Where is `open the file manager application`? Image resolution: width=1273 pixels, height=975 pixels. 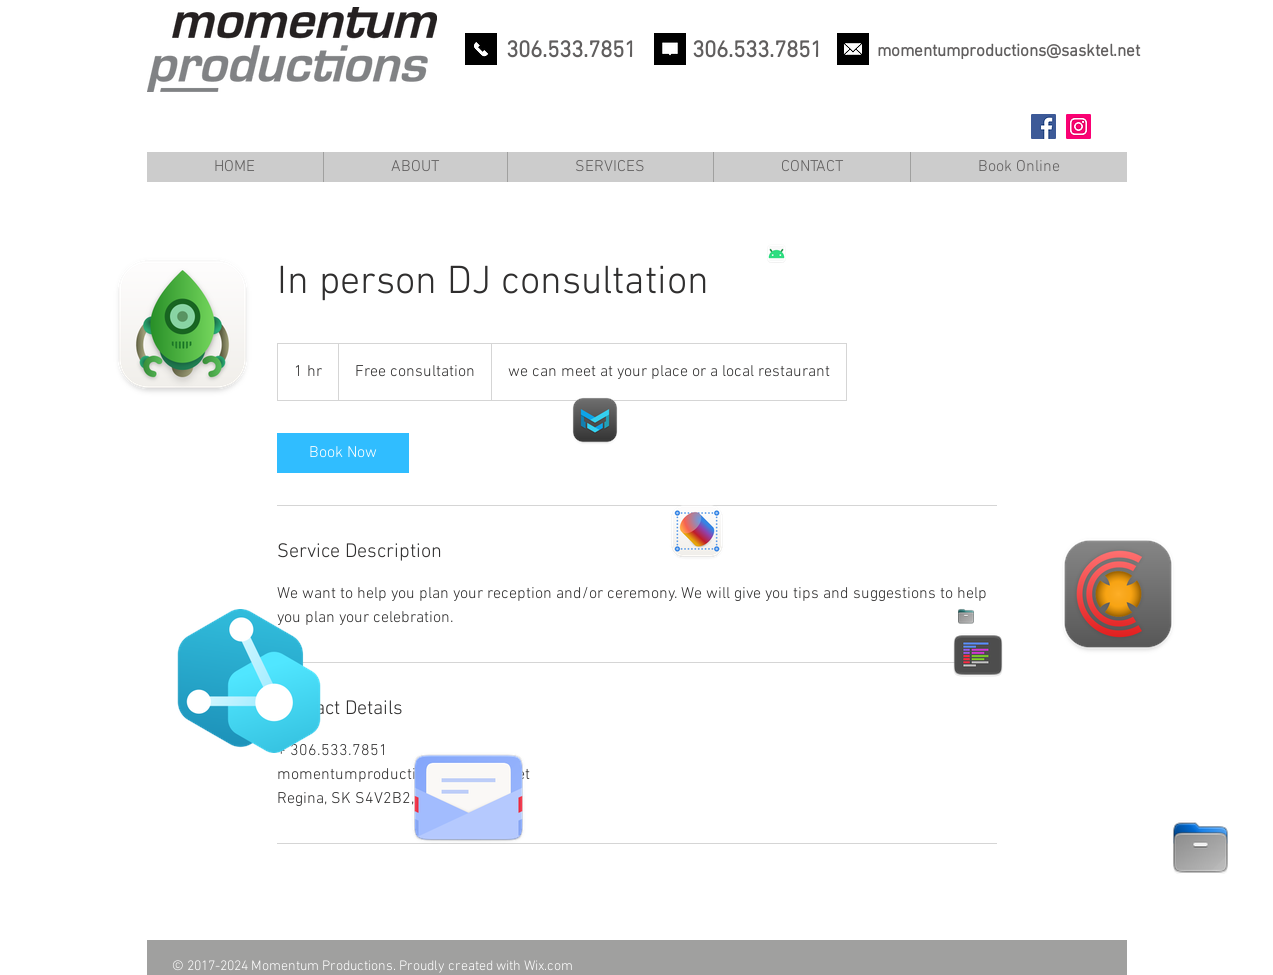 open the file manager application is located at coordinates (966, 616).